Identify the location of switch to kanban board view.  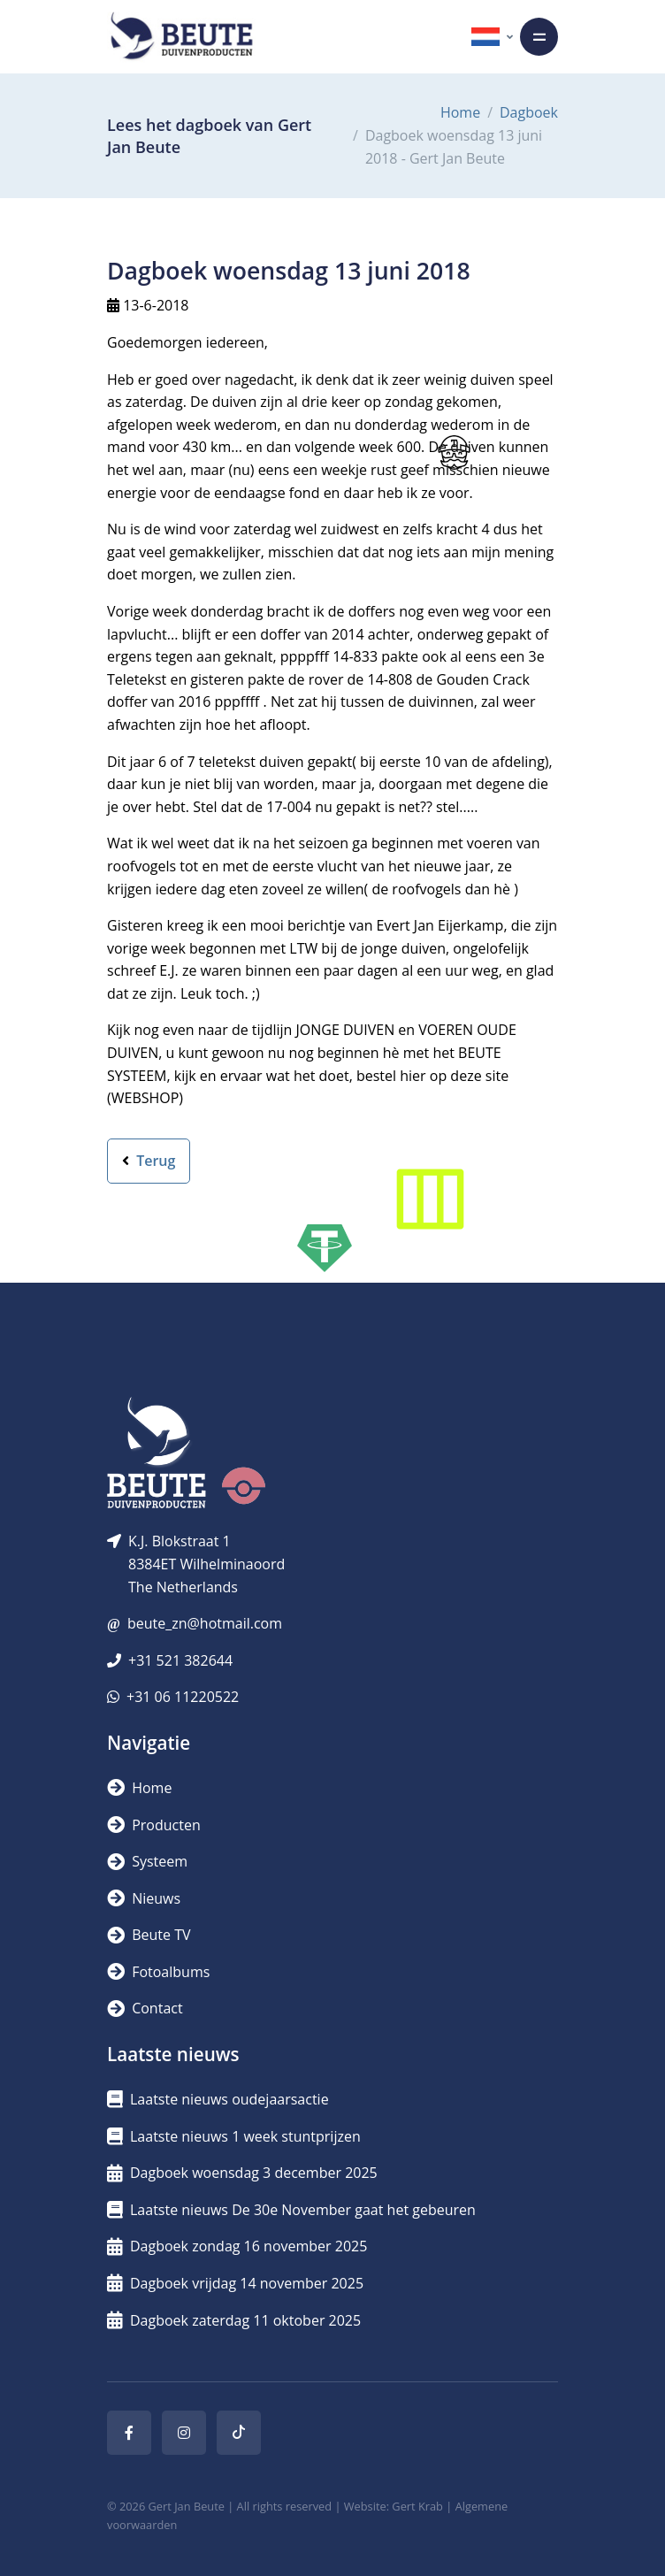
(430, 1199).